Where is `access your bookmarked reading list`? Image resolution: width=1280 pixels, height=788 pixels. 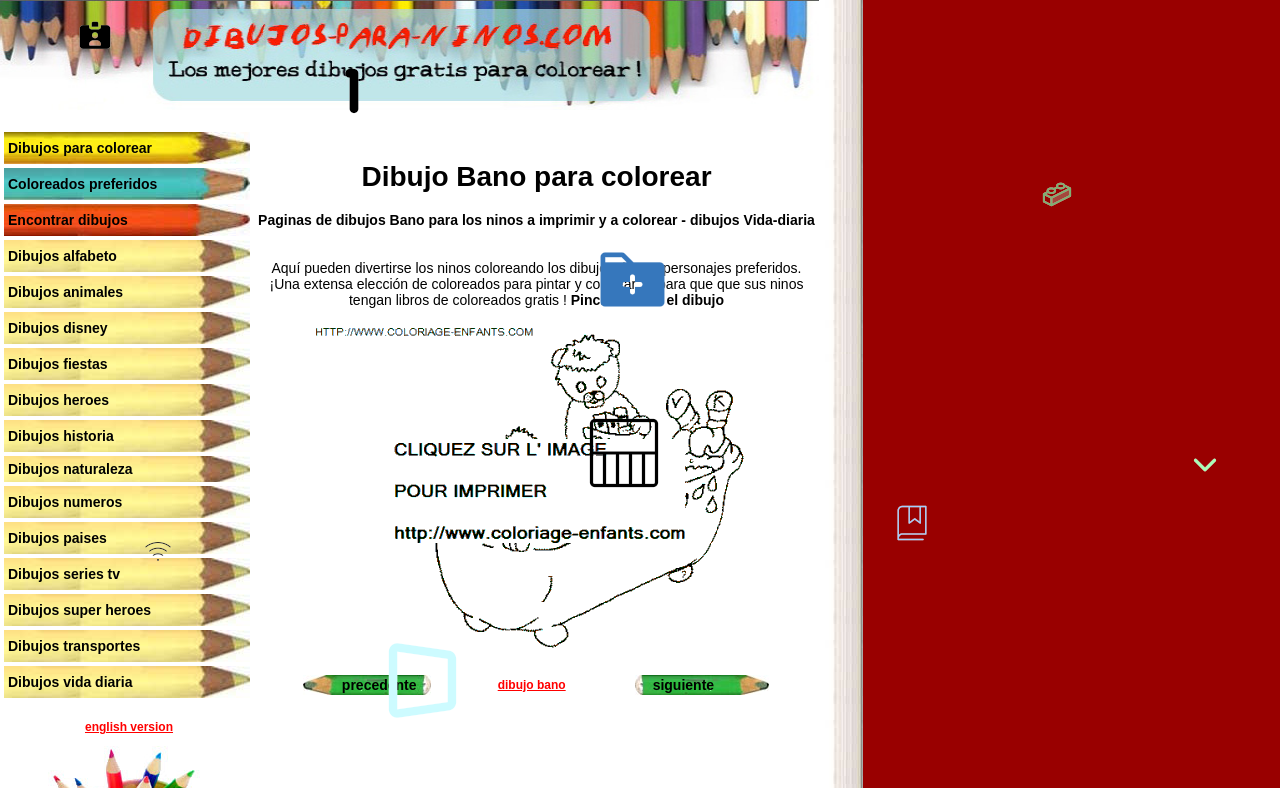
access your bookmarked reading list is located at coordinates (912, 523).